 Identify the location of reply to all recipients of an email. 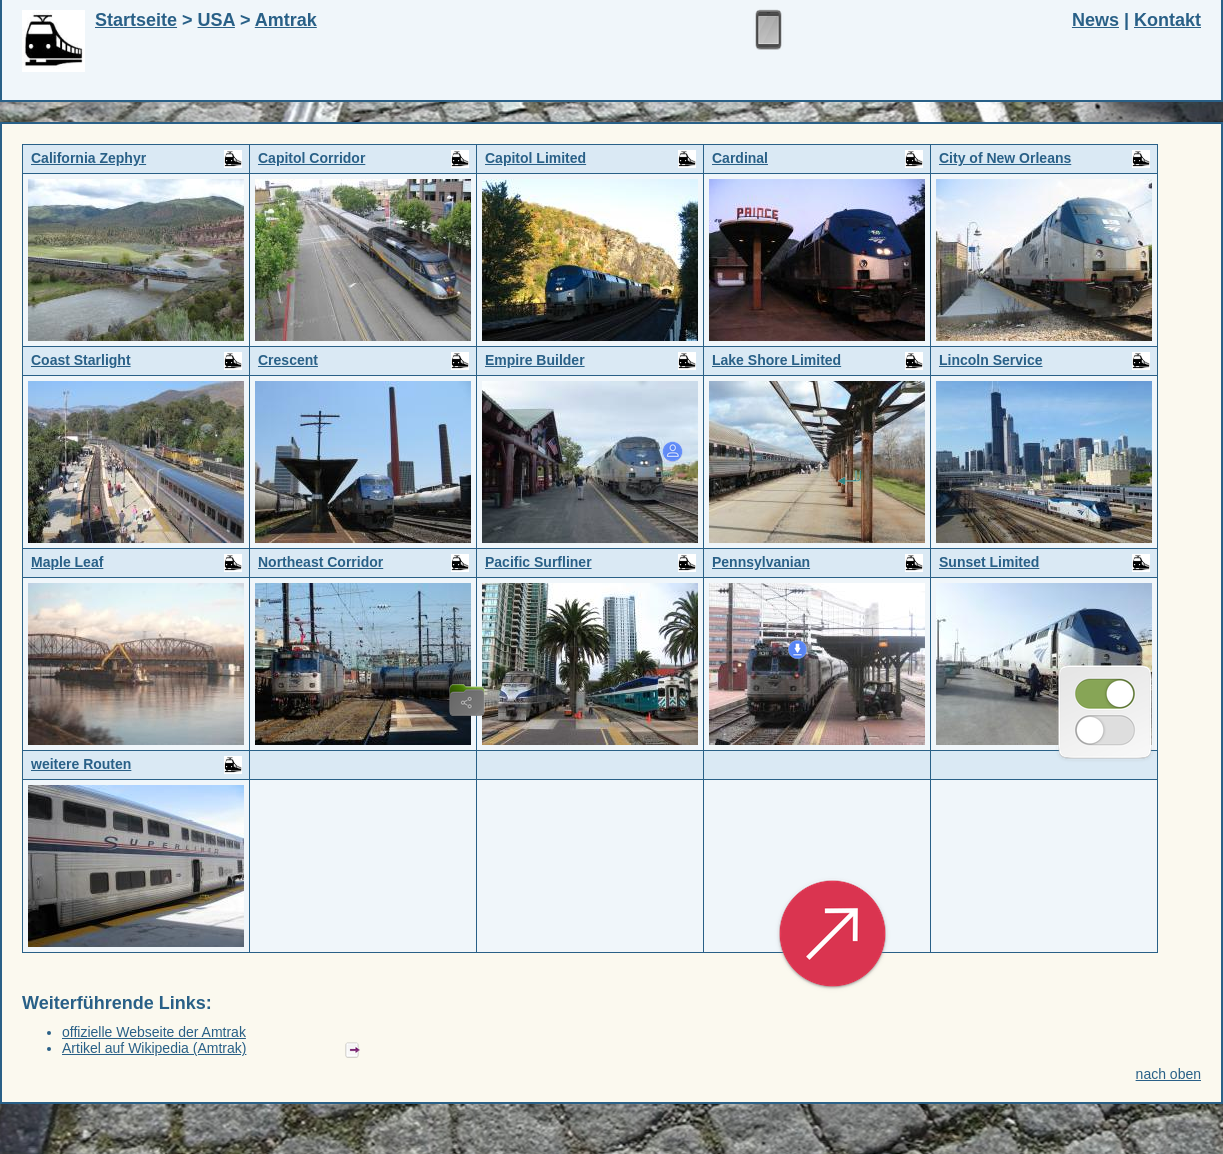
(849, 476).